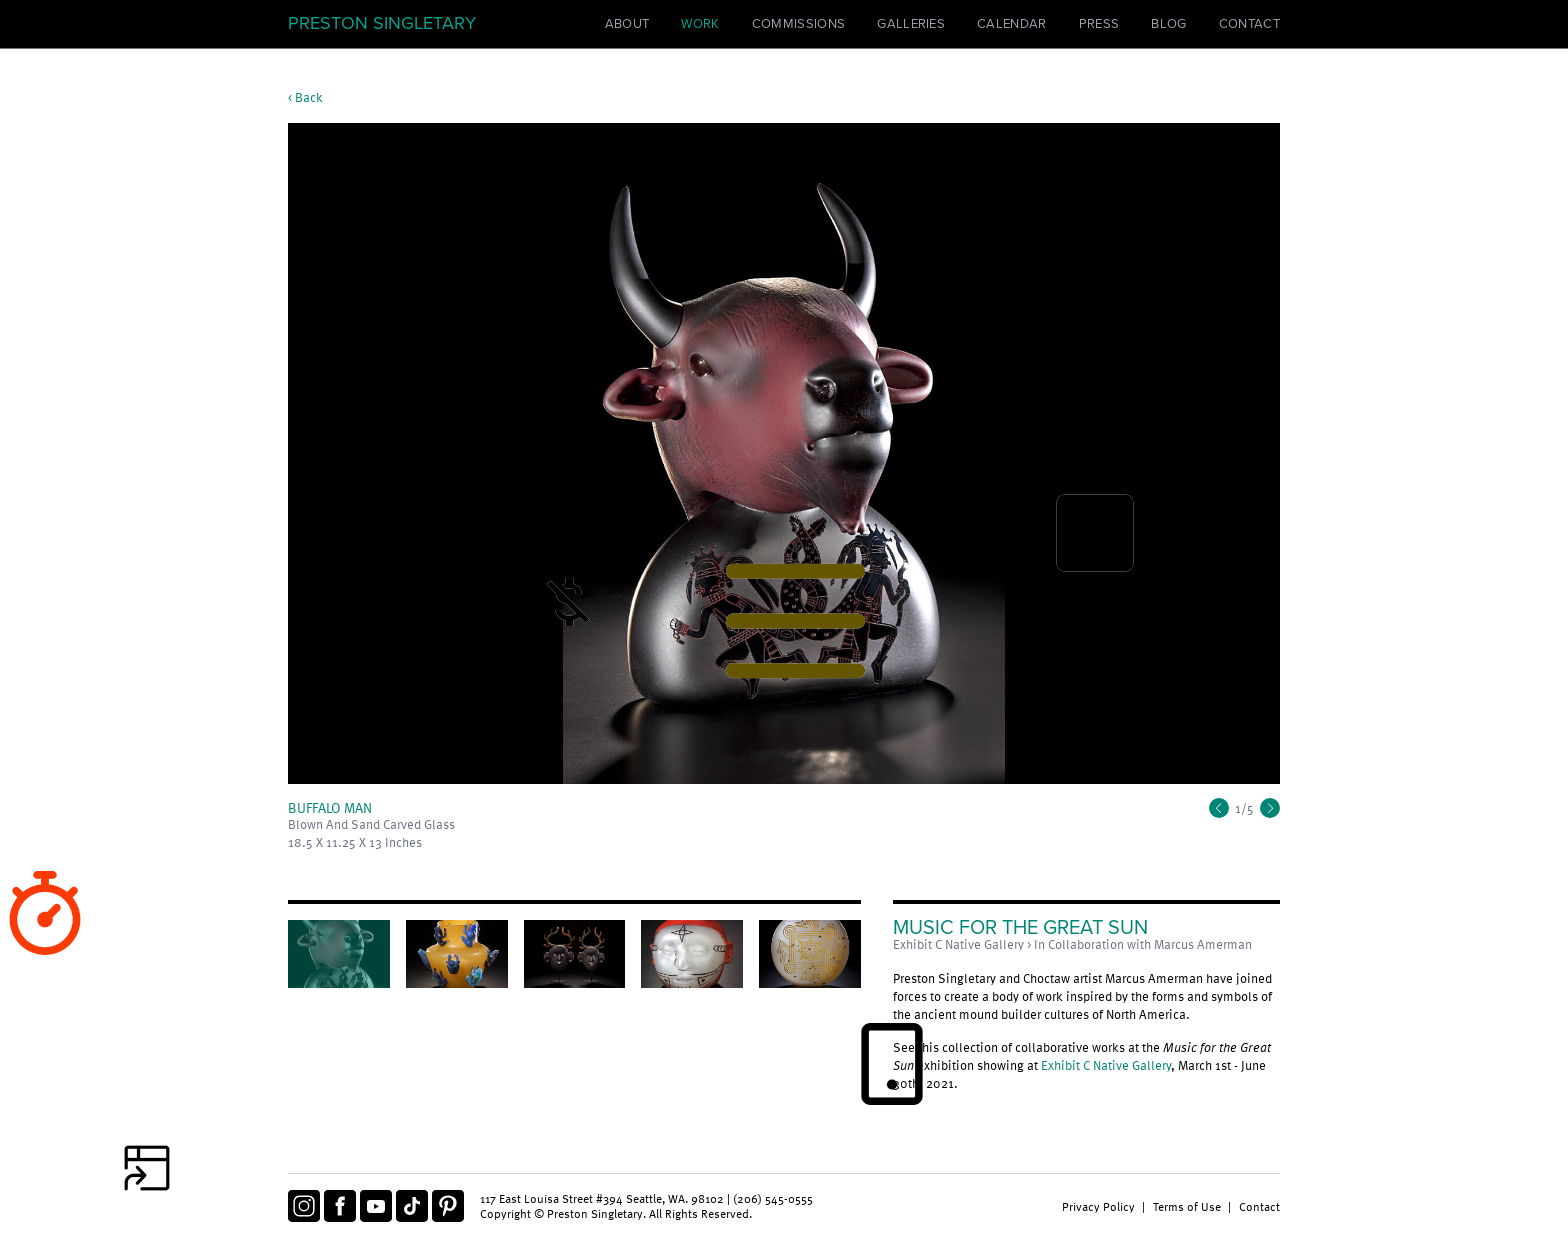 Image resolution: width=1568 pixels, height=1238 pixels. What do you see at coordinates (892, 1064) in the screenshot?
I see `switch to mobile view` at bounding box center [892, 1064].